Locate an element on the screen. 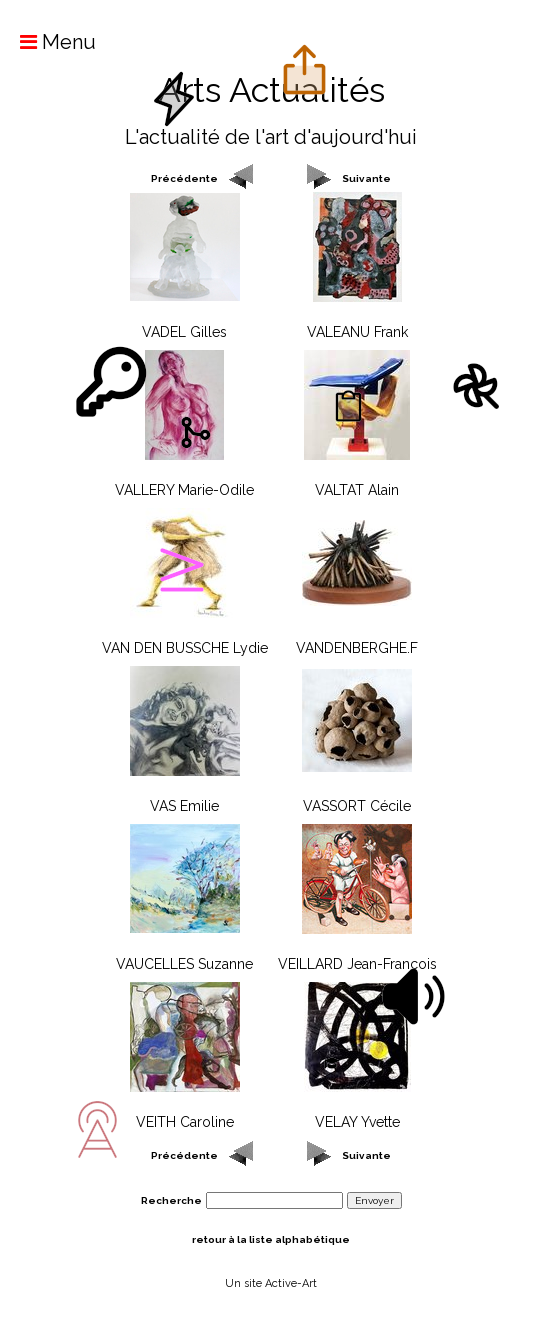  decorative or playful element indicating a fun feature is located at coordinates (477, 387).